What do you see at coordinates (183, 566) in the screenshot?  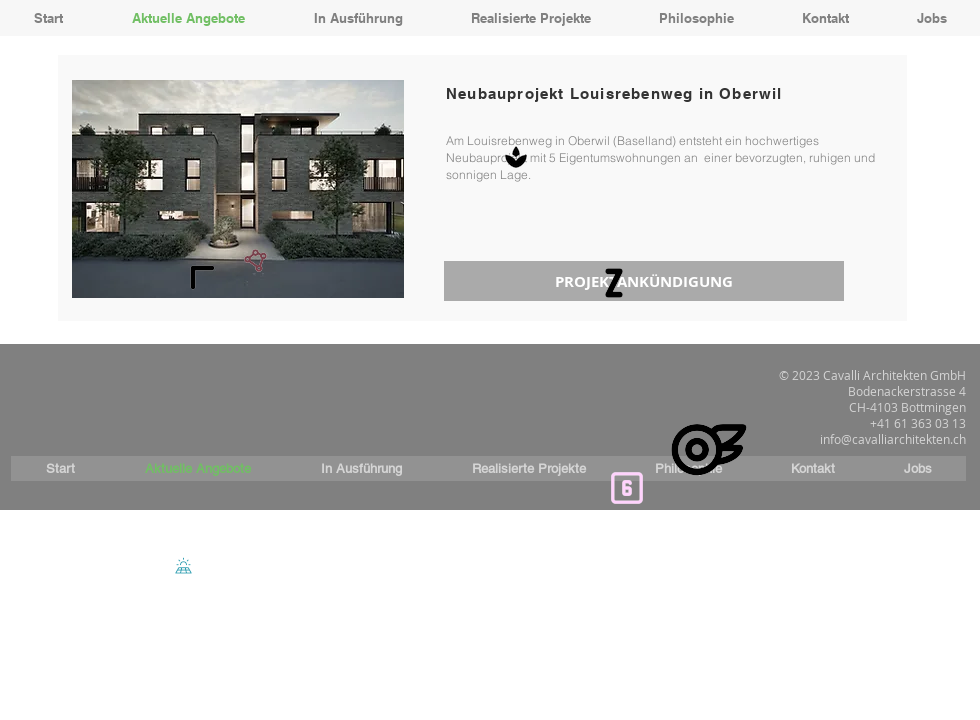 I see `view solar energy status` at bounding box center [183, 566].